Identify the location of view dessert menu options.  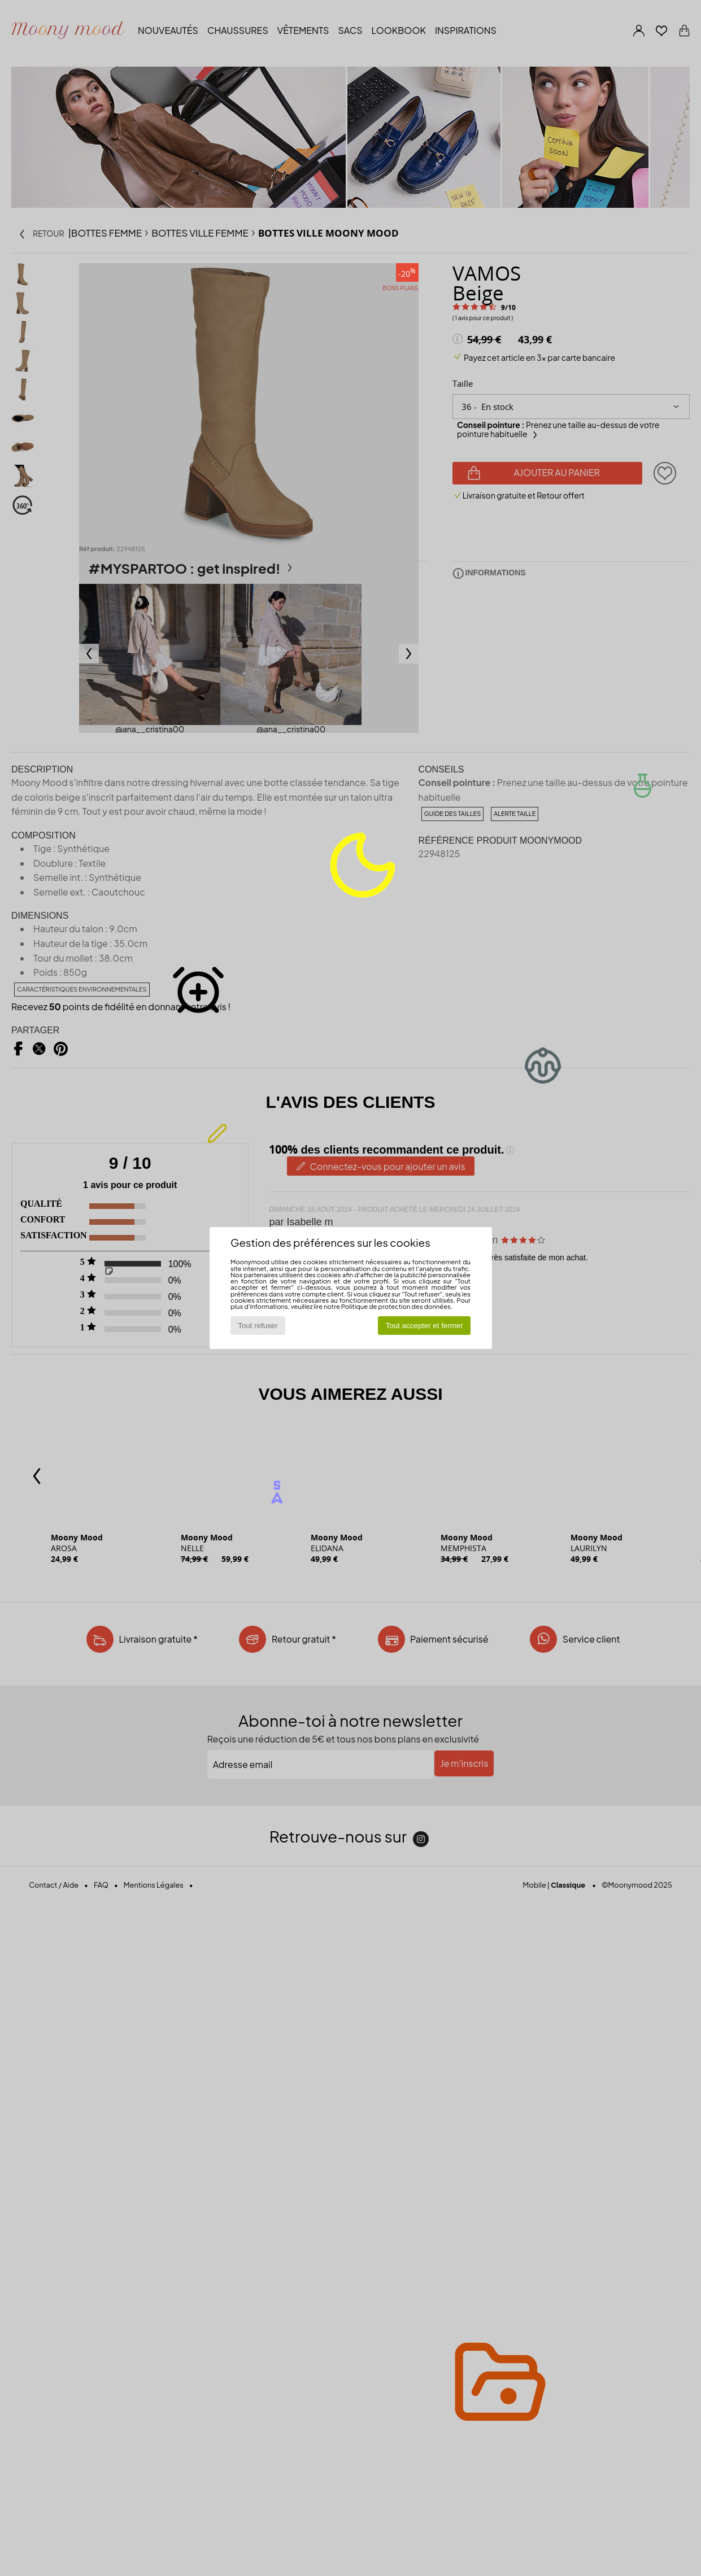
(543, 1066).